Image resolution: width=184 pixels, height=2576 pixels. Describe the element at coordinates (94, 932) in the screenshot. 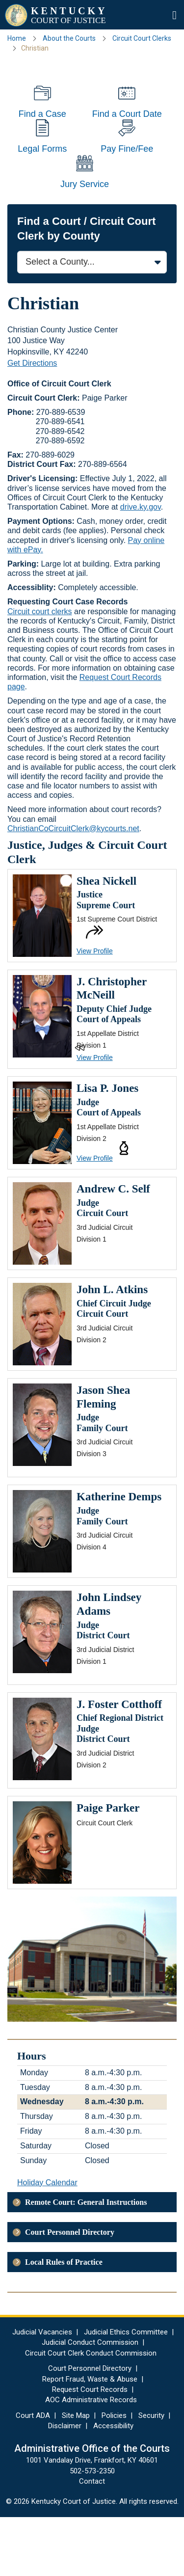

I see `forward message or content to multiple recipients` at that location.